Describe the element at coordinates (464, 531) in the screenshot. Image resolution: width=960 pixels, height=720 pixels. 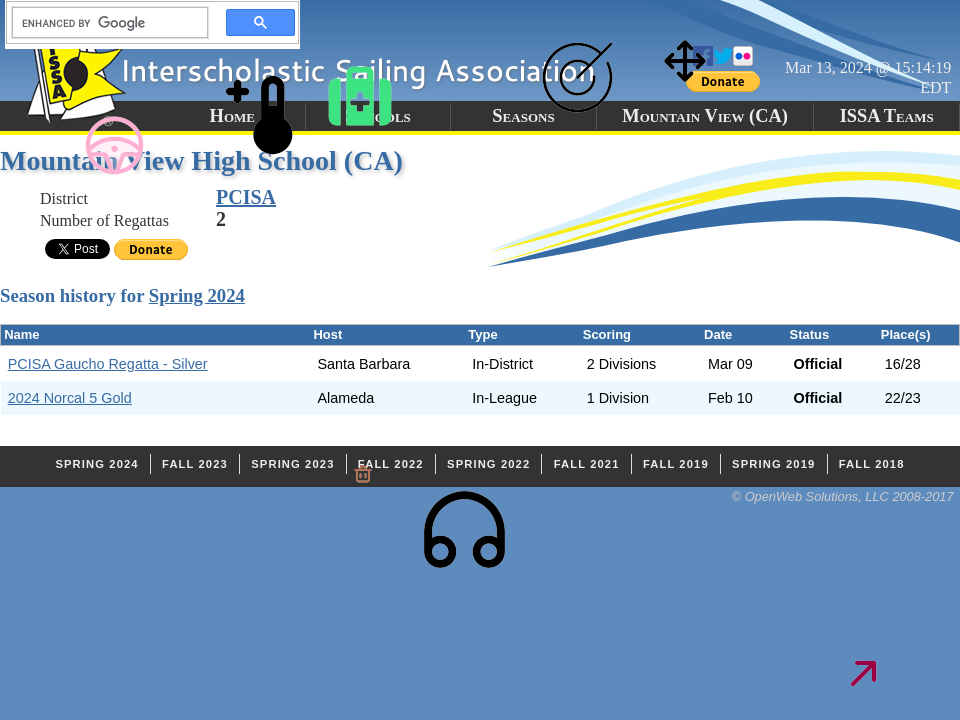
I see `access audio or music settings` at that location.